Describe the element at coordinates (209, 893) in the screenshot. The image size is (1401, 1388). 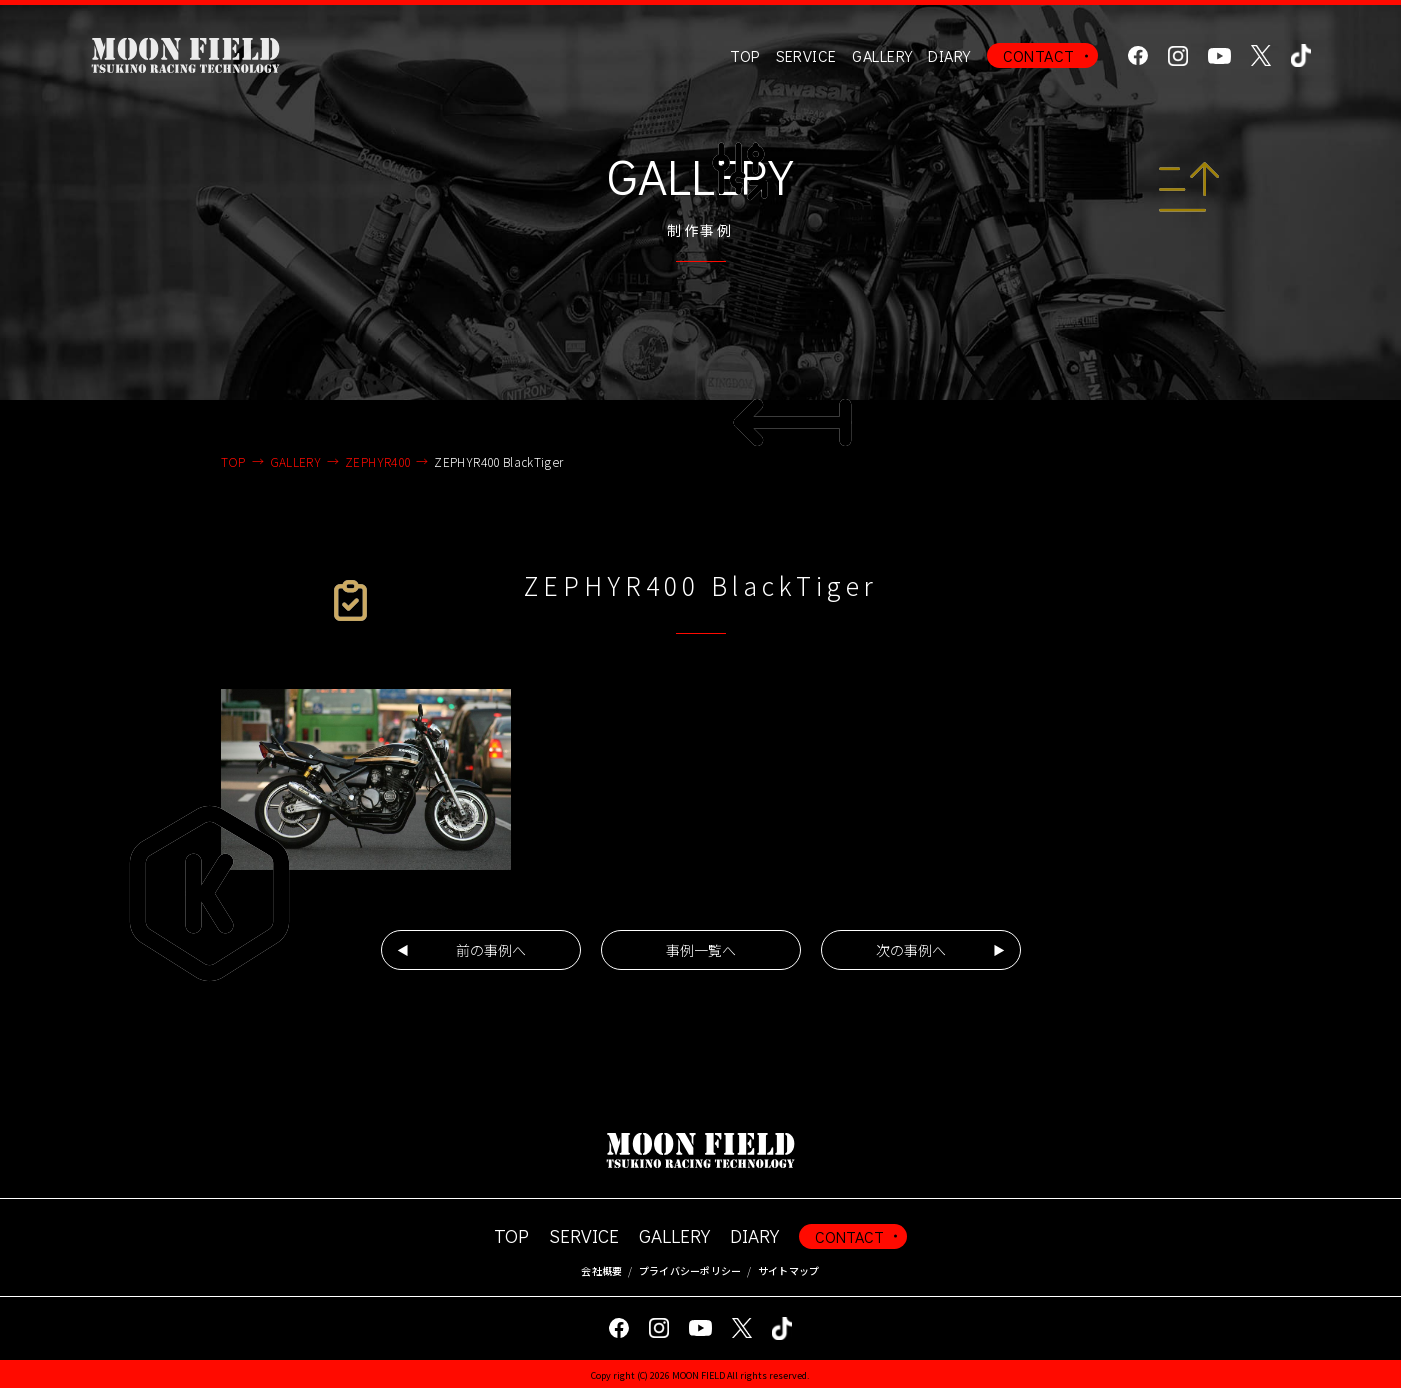
I see `indicates a keyboard shortcut or hotkey` at that location.